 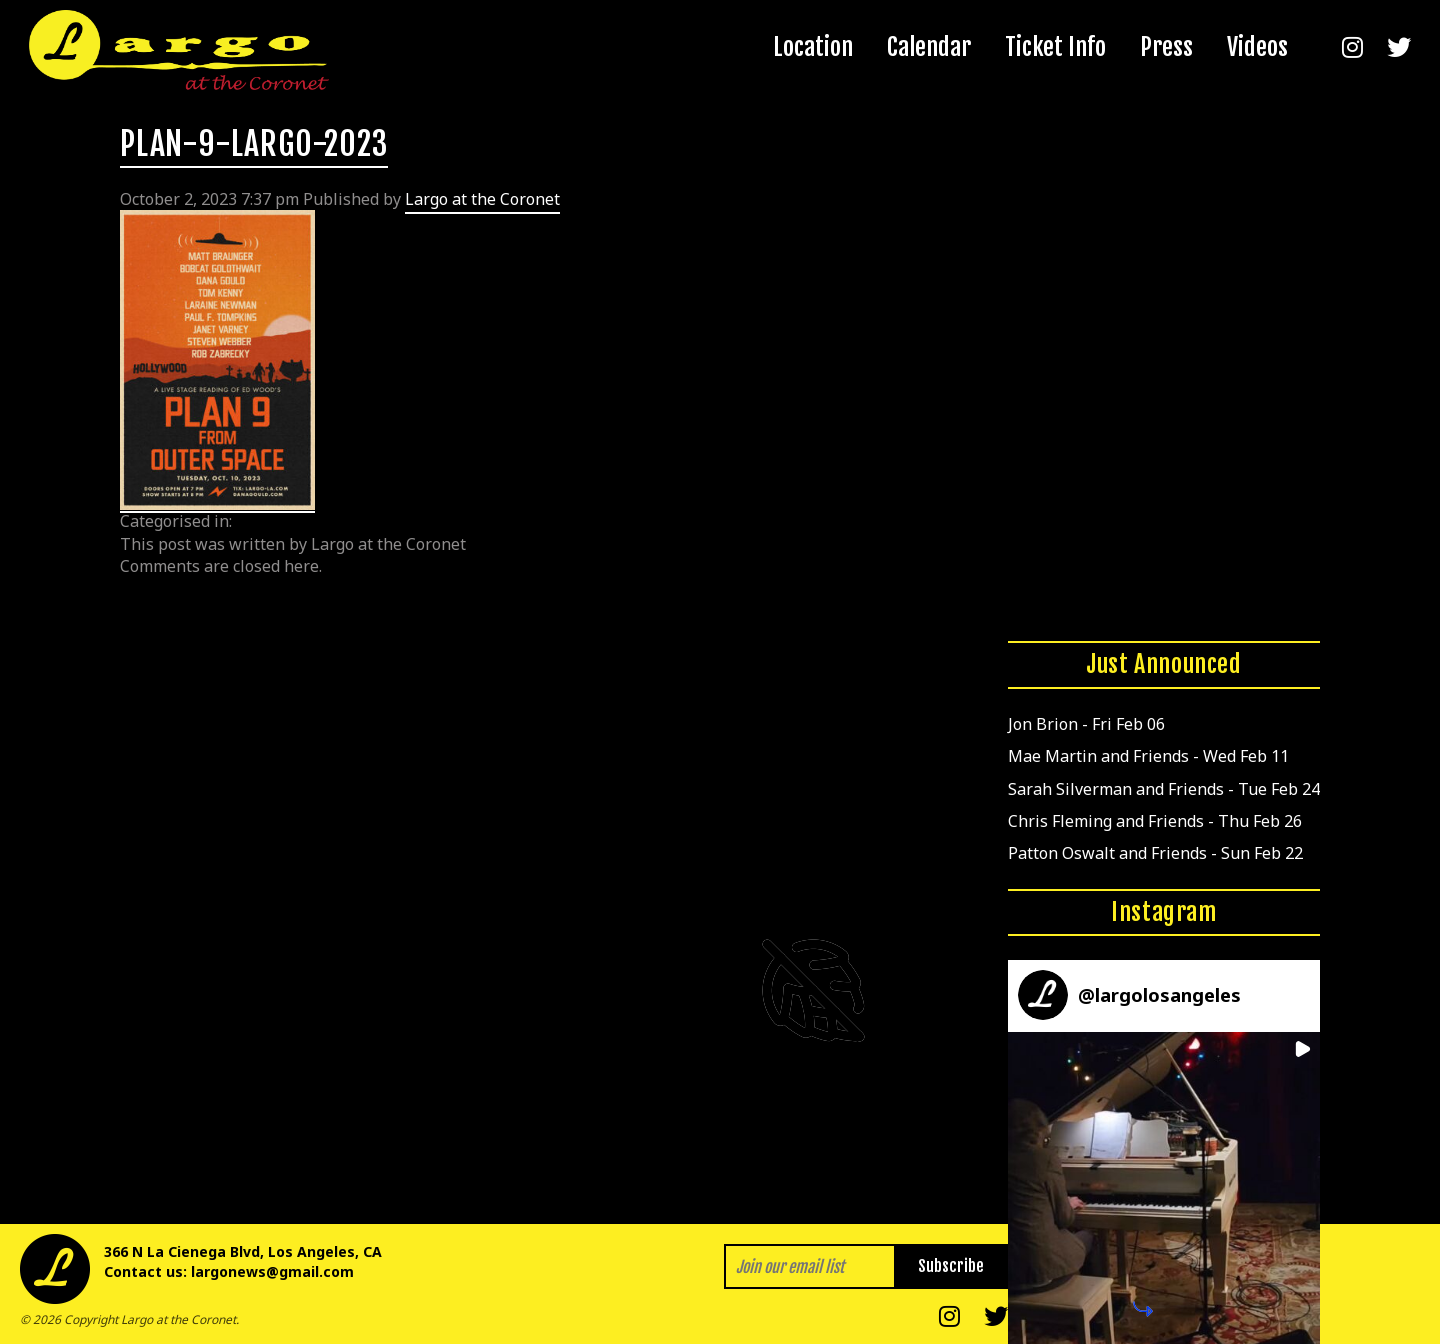 What do you see at coordinates (1143, 1309) in the screenshot?
I see `reply to a message or comment` at bounding box center [1143, 1309].